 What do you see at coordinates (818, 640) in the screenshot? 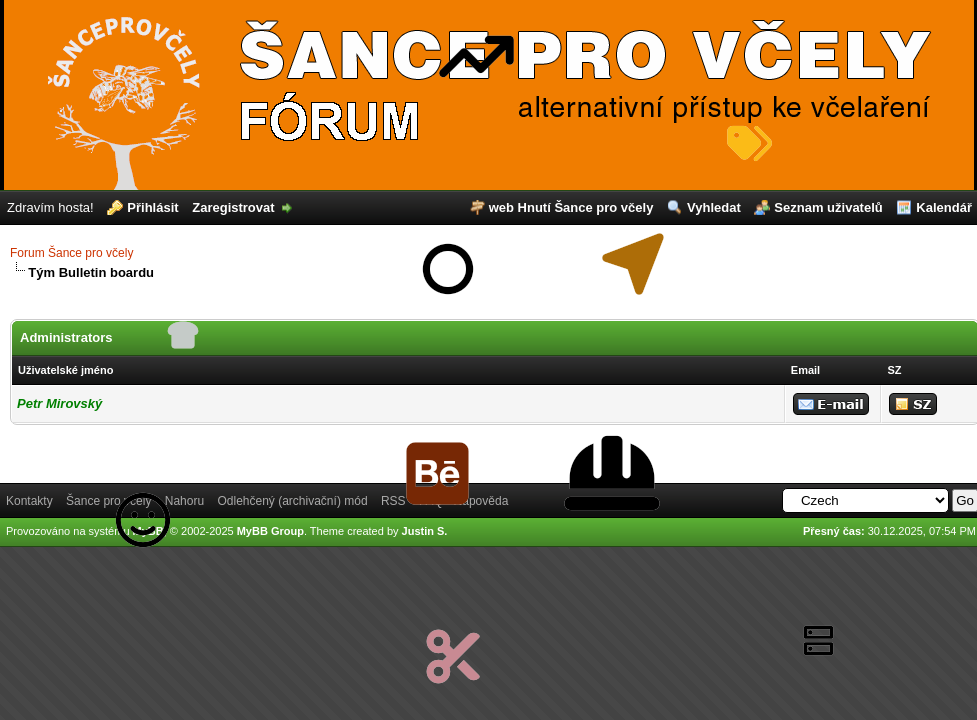
I see `access server or DNS settings` at bounding box center [818, 640].